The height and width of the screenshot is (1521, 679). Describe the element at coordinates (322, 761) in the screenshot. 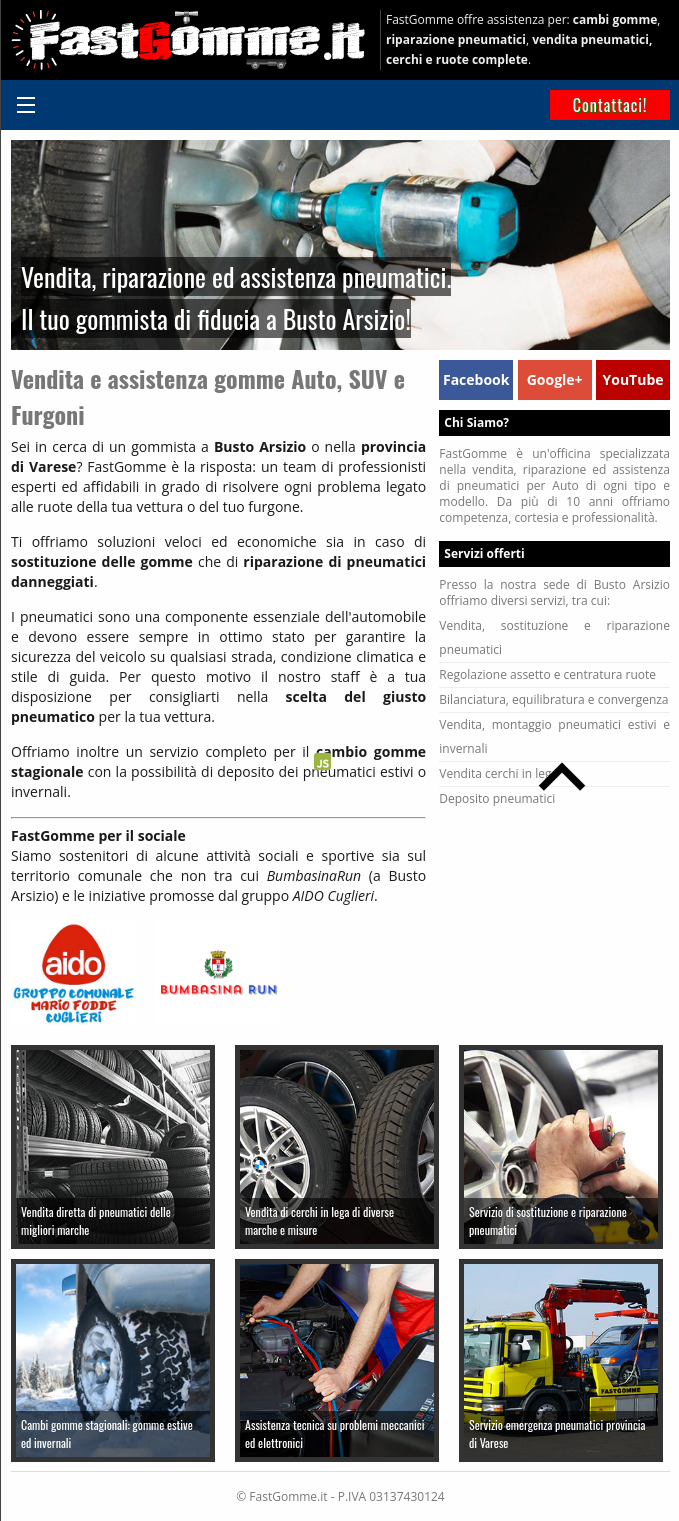

I see `javascript programming language logo` at that location.